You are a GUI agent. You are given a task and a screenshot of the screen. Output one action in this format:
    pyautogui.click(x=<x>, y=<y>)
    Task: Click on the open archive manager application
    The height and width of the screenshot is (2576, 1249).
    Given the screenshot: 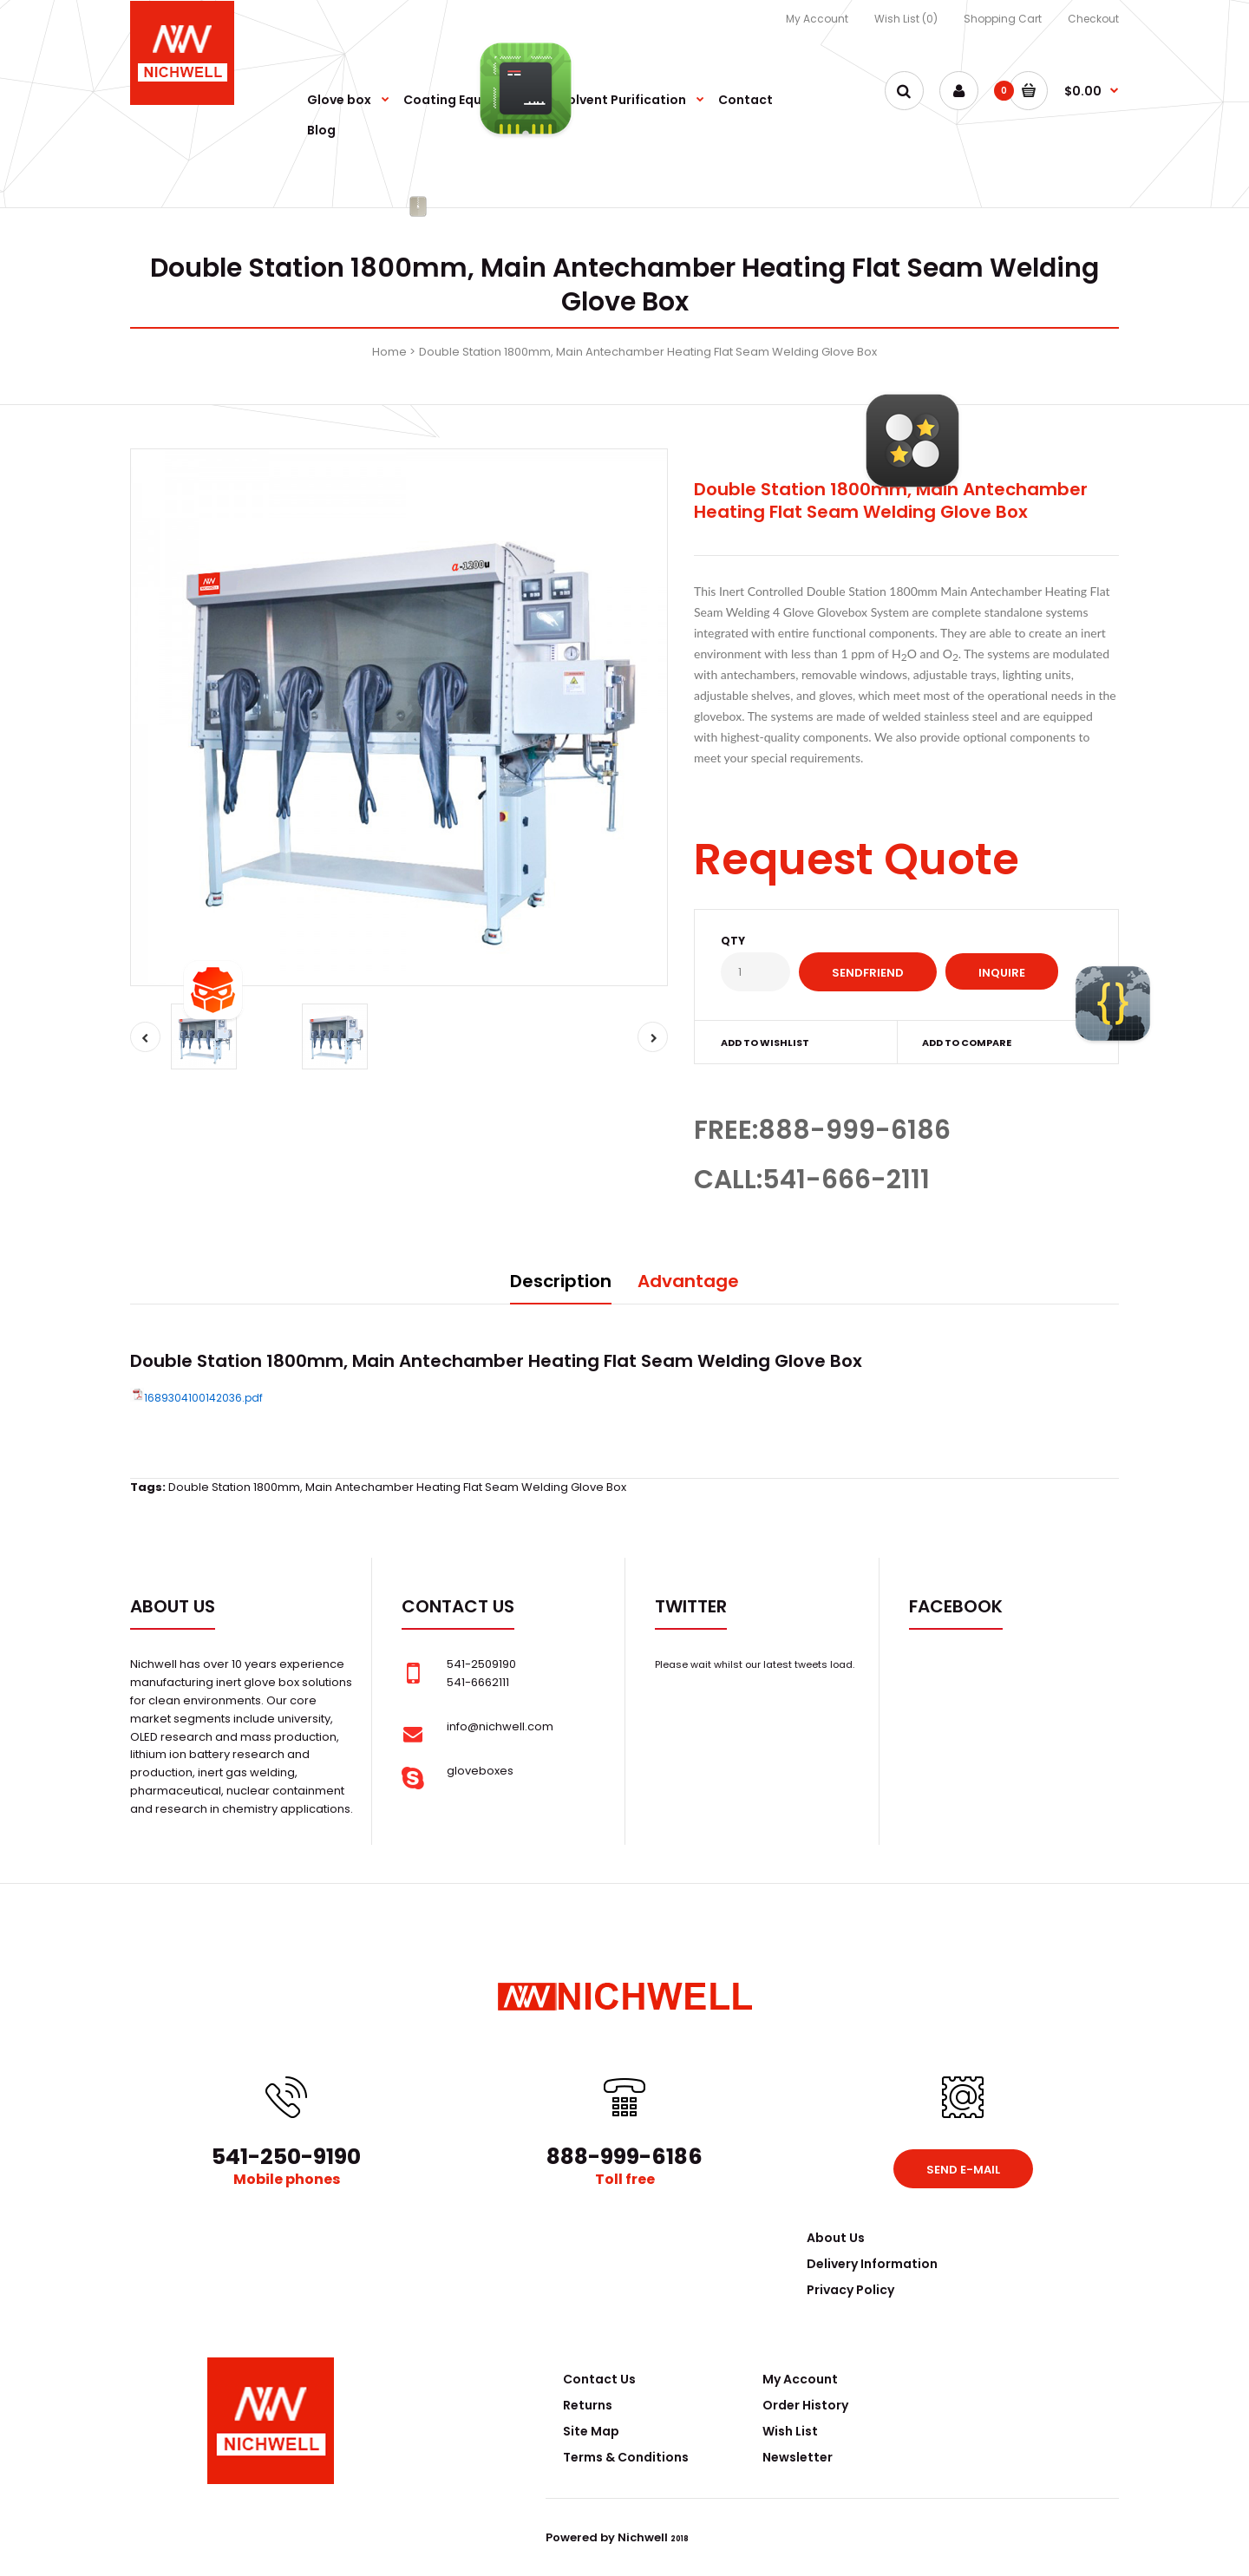 What is the action you would take?
    pyautogui.click(x=418, y=206)
    